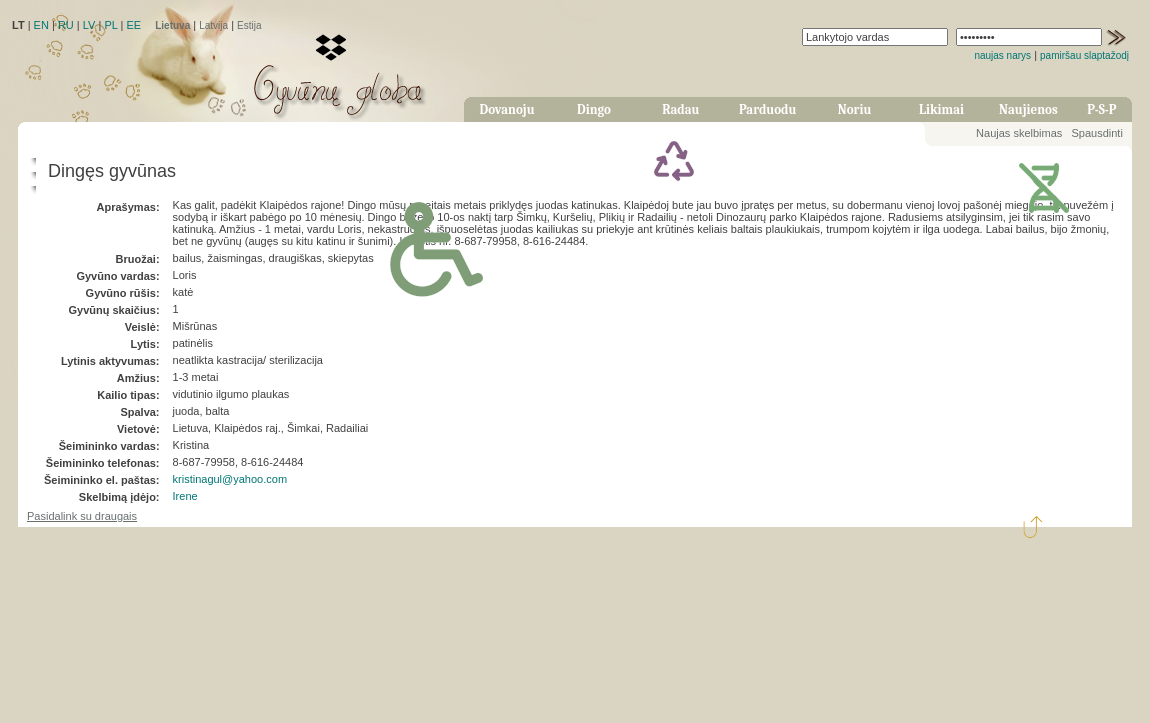 This screenshot has width=1150, height=723. What do you see at coordinates (674, 161) in the screenshot?
I see `recycle or move item to trash` at bounding box center [674, 161].